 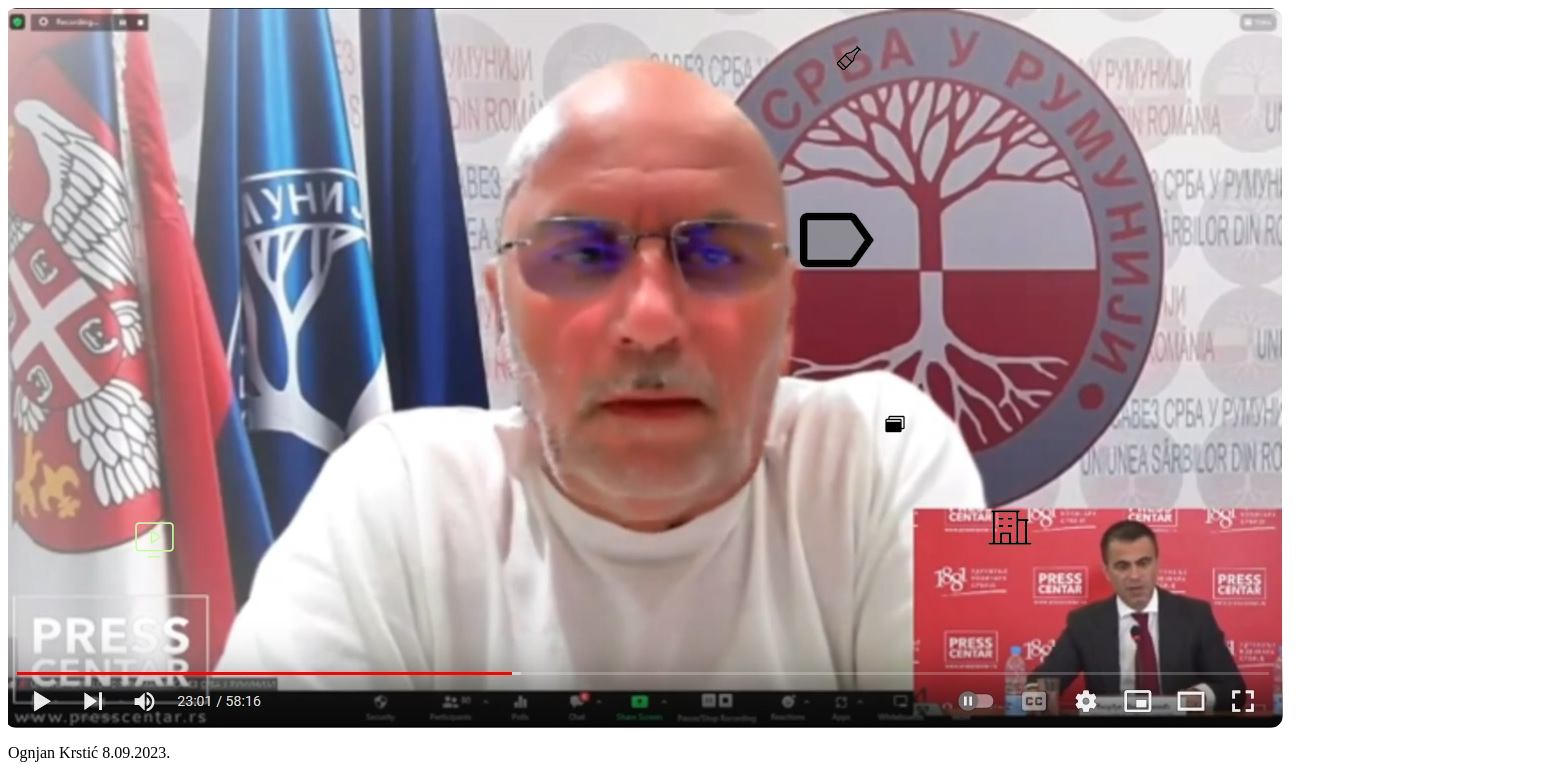 I want to click on view open browser windows, so click(x=895, y=424).